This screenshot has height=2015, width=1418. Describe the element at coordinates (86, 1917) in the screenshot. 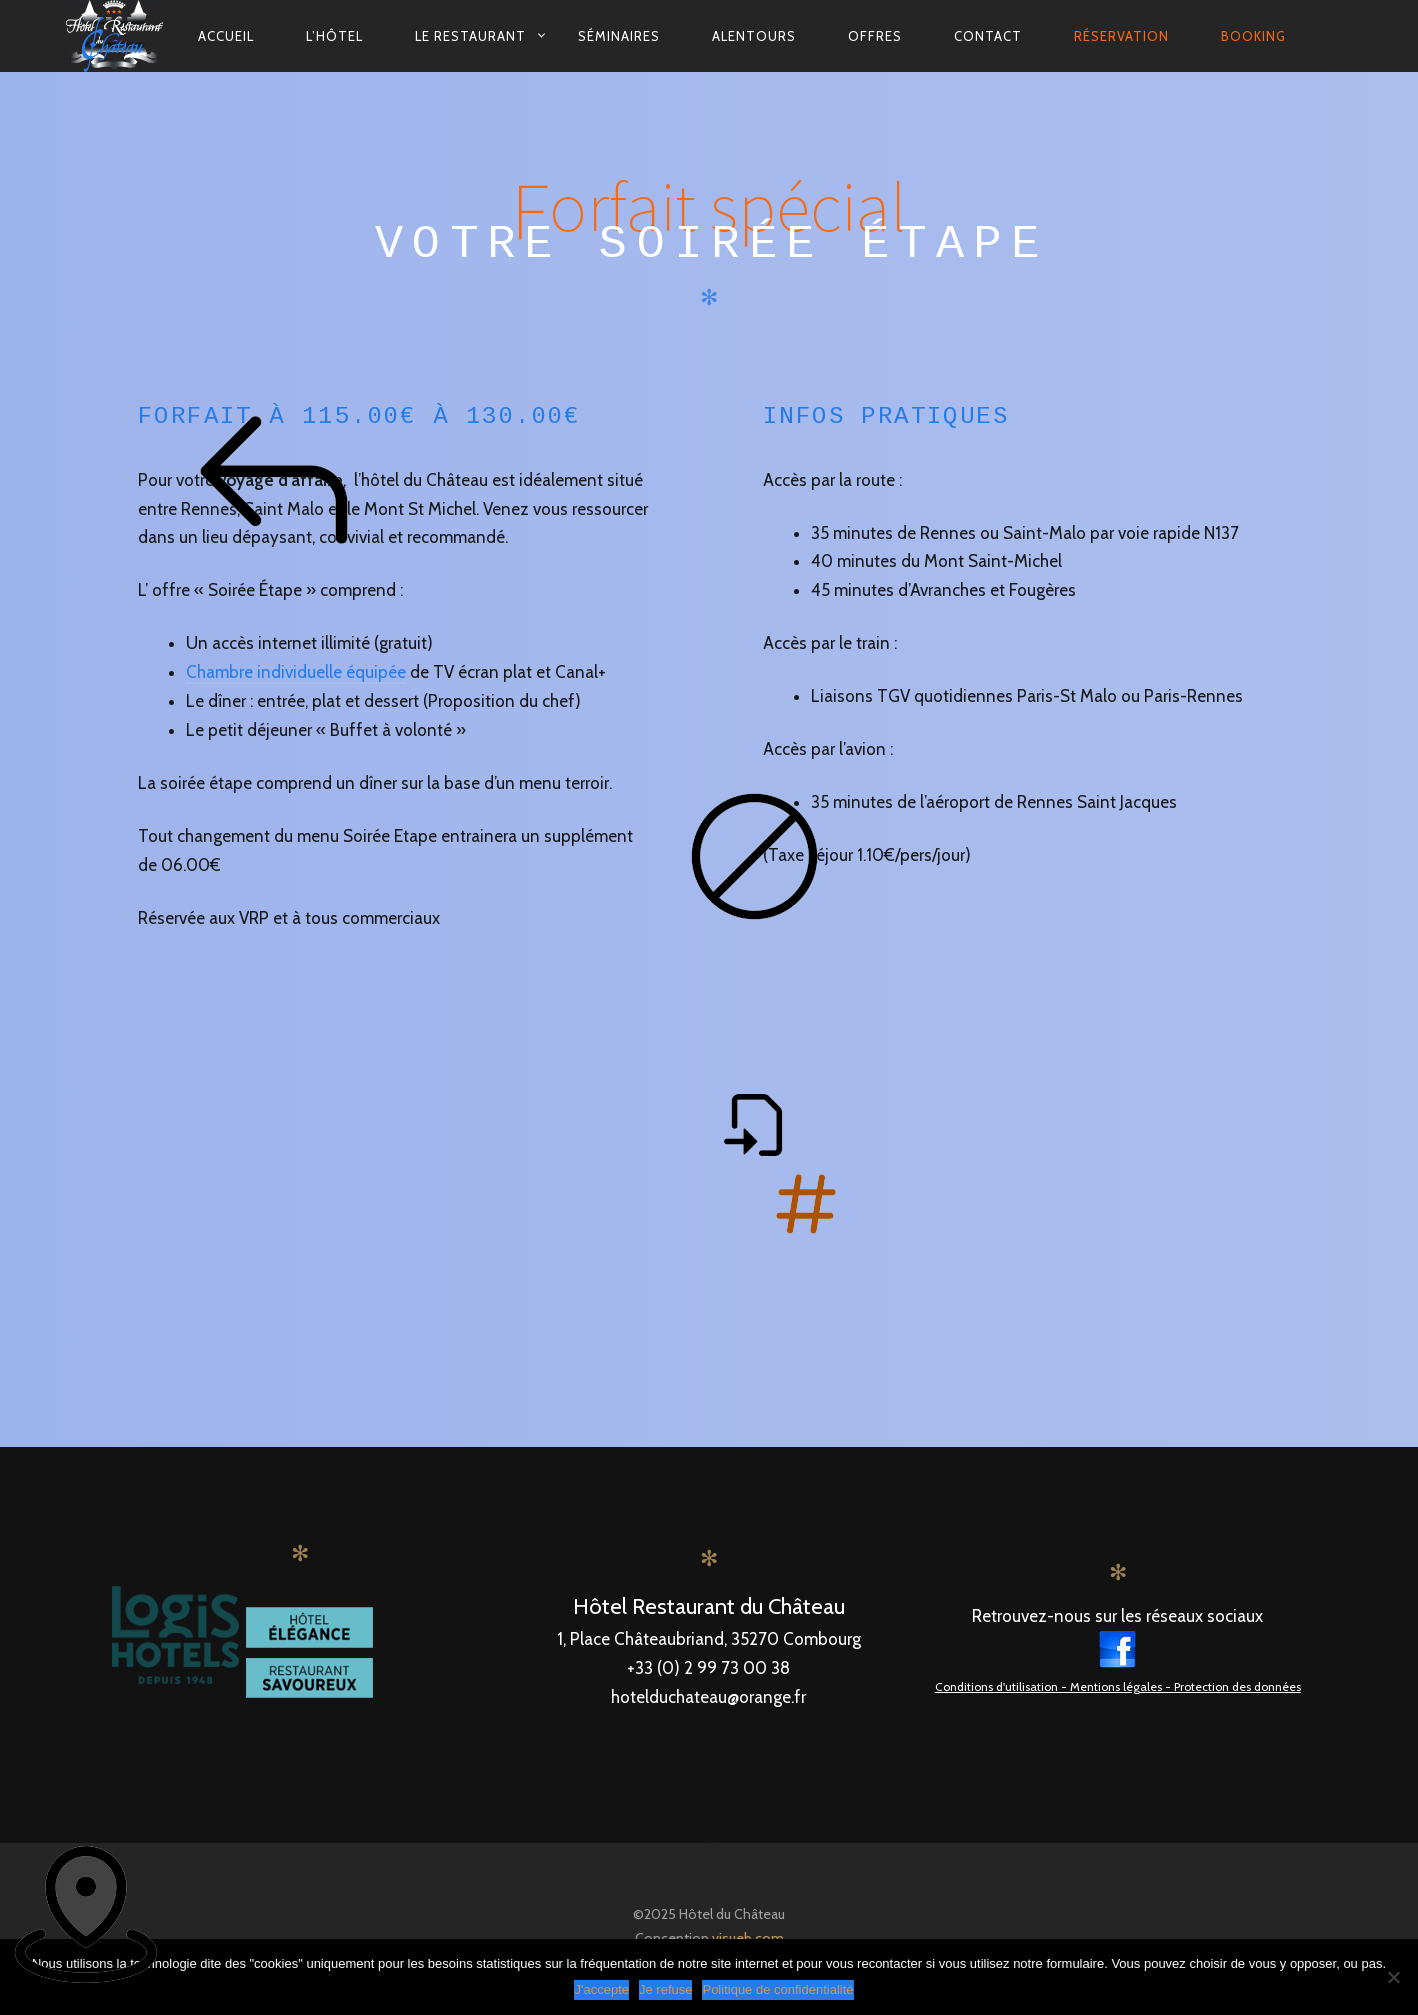

I see `view location area or region on map` at that location.